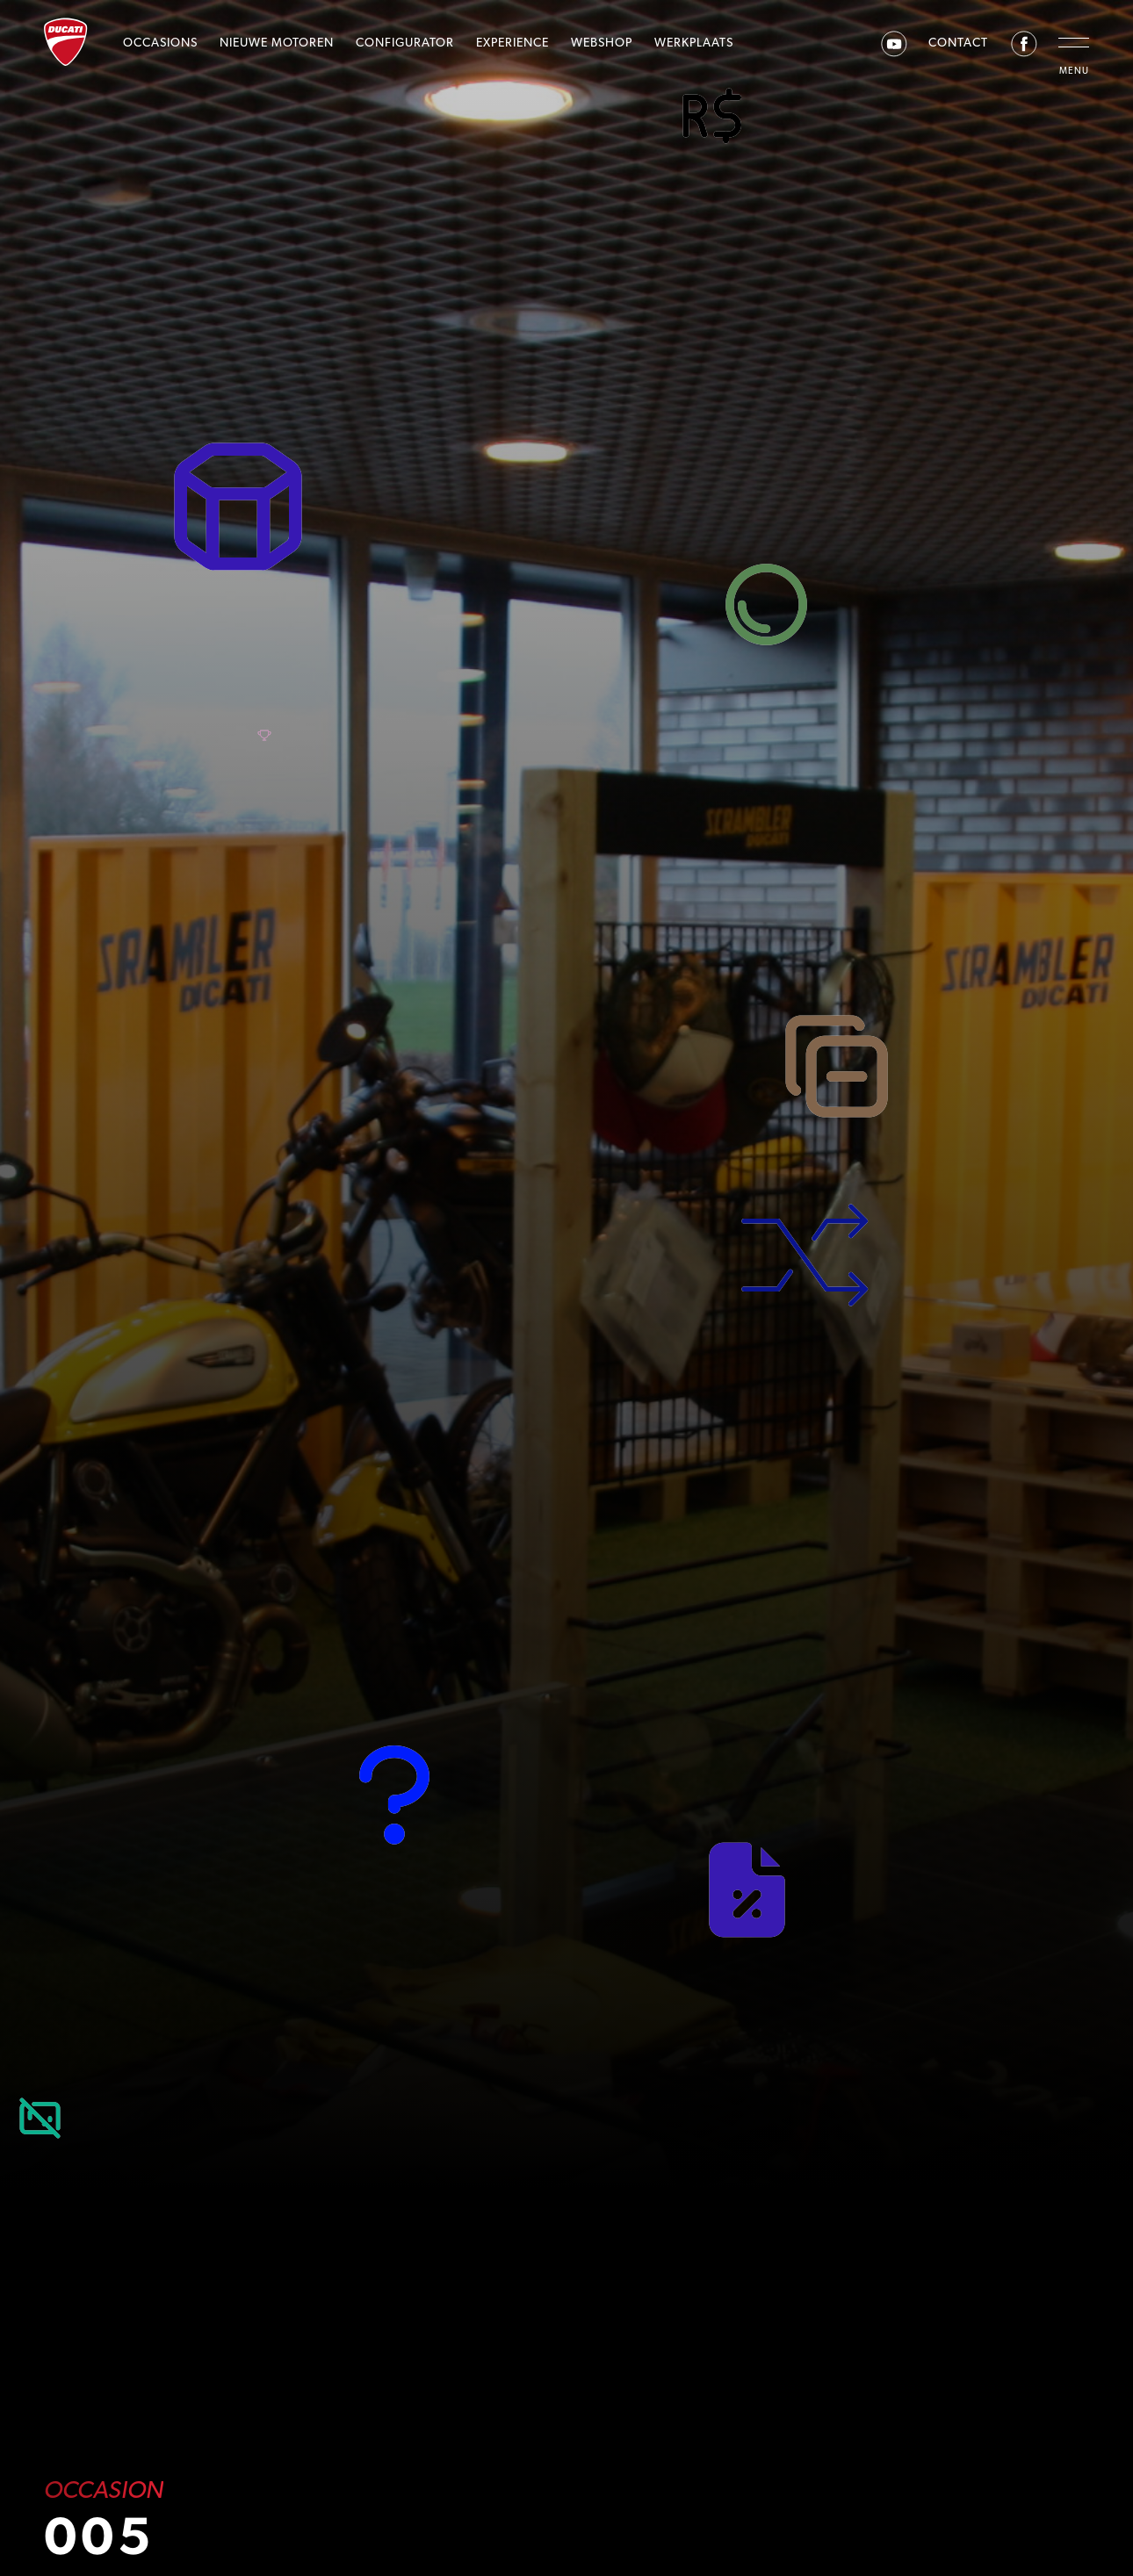 Image resolution: width=1133 pixels, height=2576 pixels. Describe the element at coordinates (238, 507) in the screenshot. I see `view 3D object or shape` at that location.